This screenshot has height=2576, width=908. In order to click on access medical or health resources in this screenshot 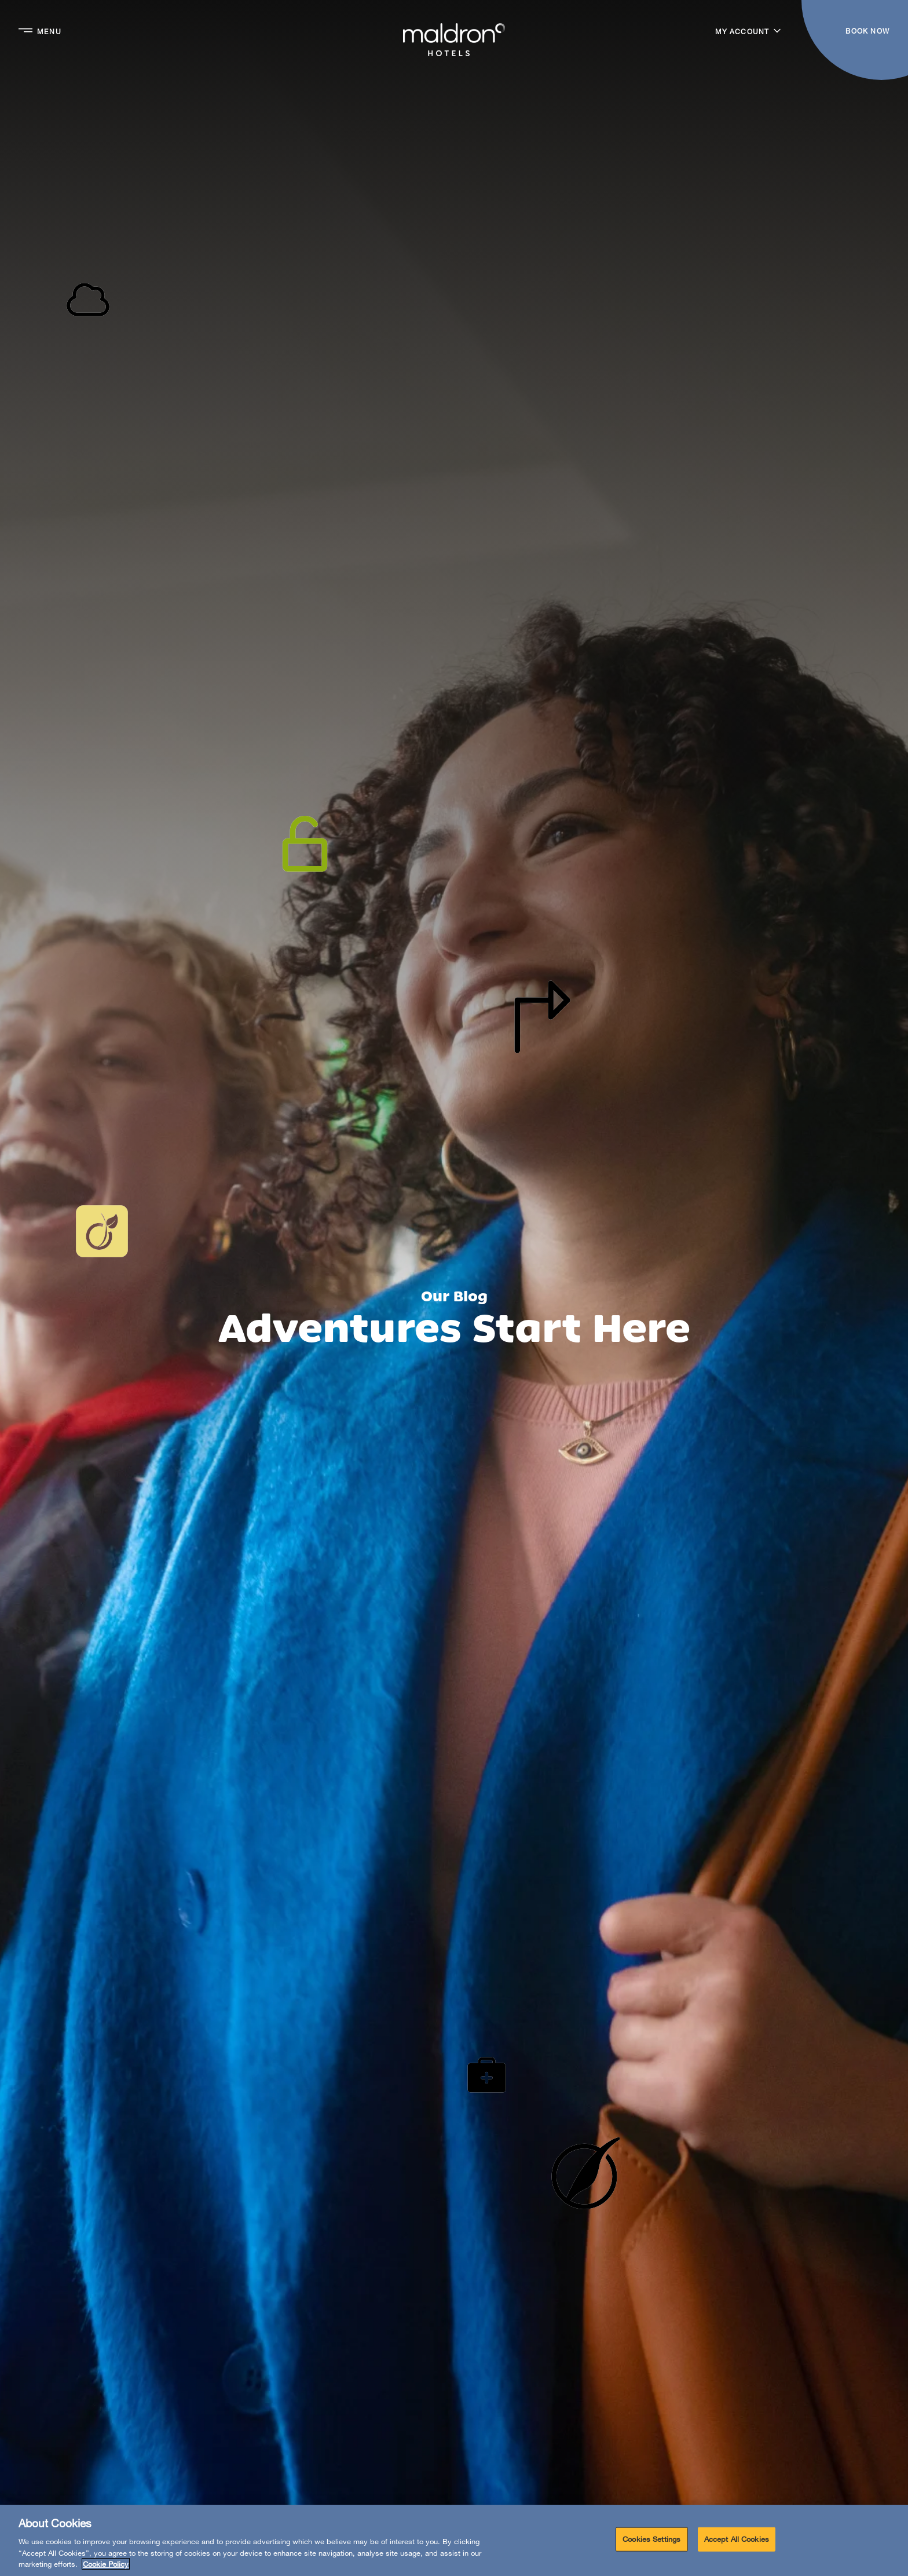, I will do `click(486, 2076)`.